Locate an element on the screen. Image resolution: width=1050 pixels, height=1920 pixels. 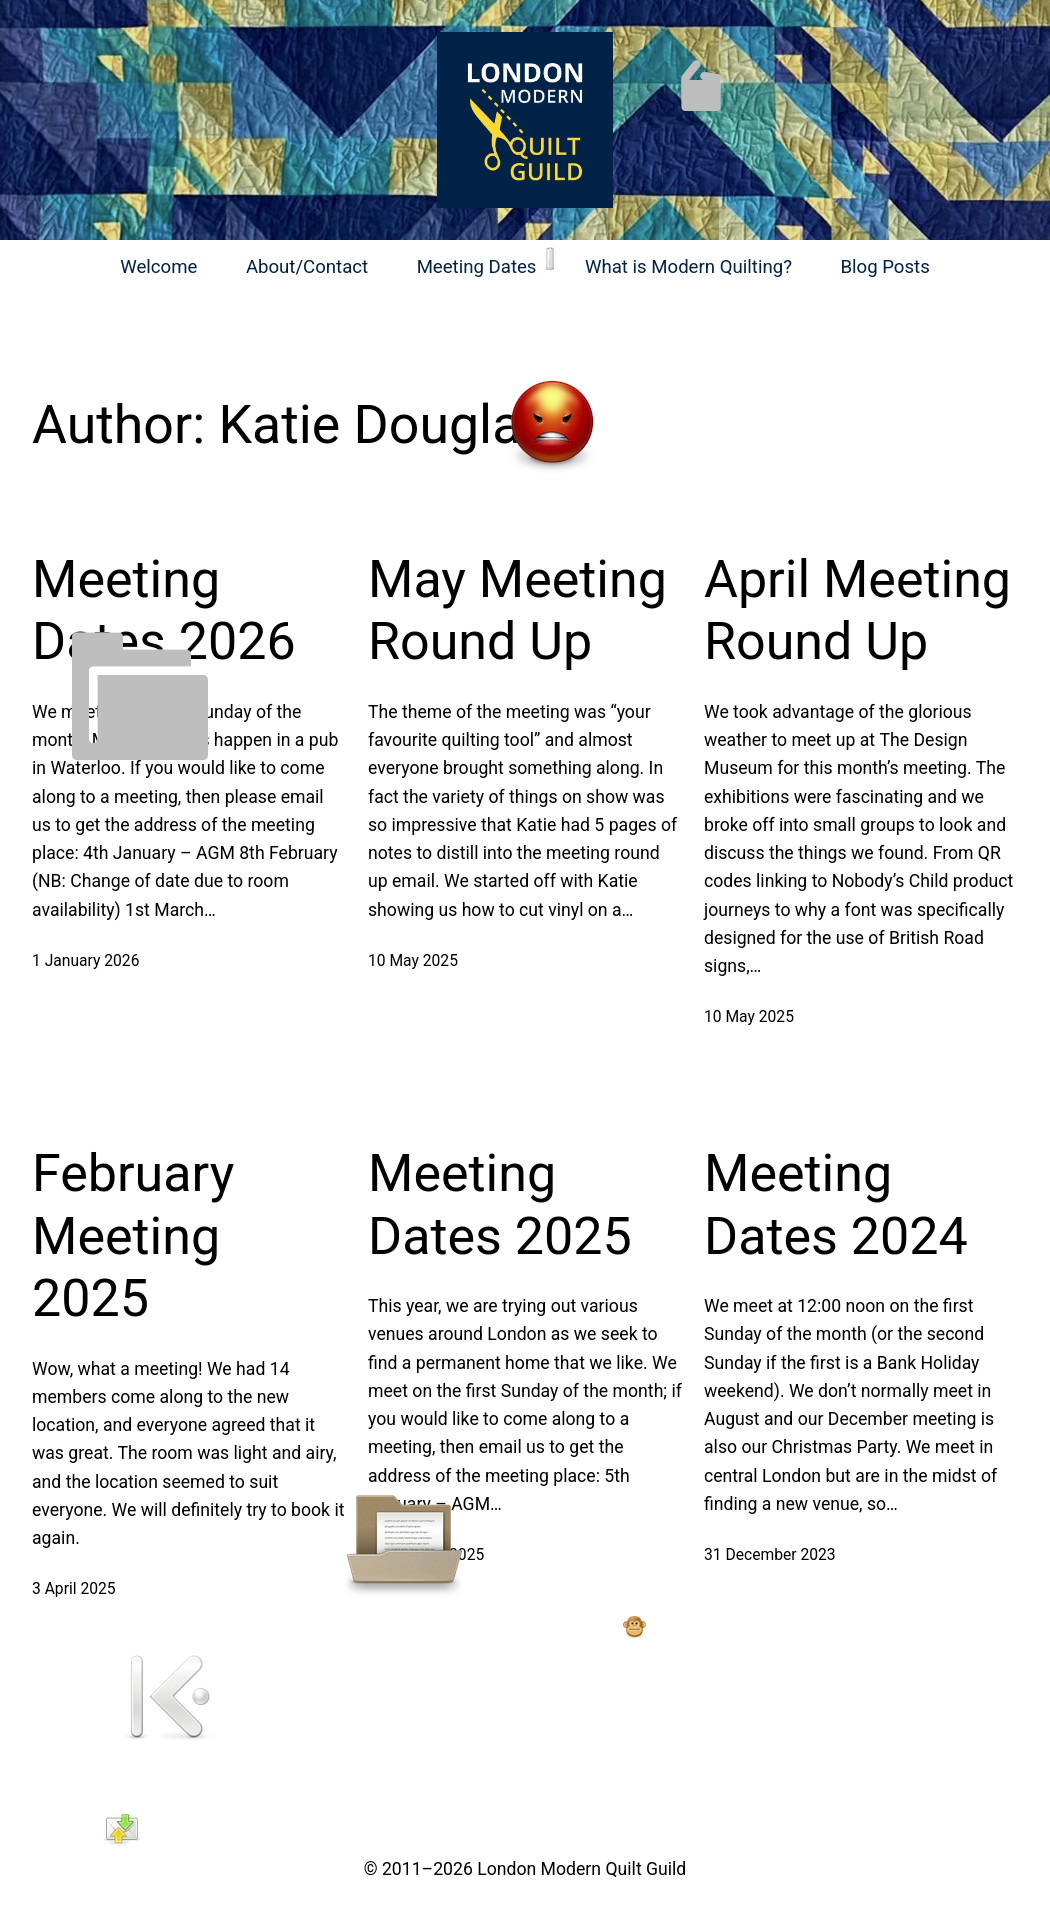
monkey face emoji for expressing playfulness is located at coordinates (634, 1626).